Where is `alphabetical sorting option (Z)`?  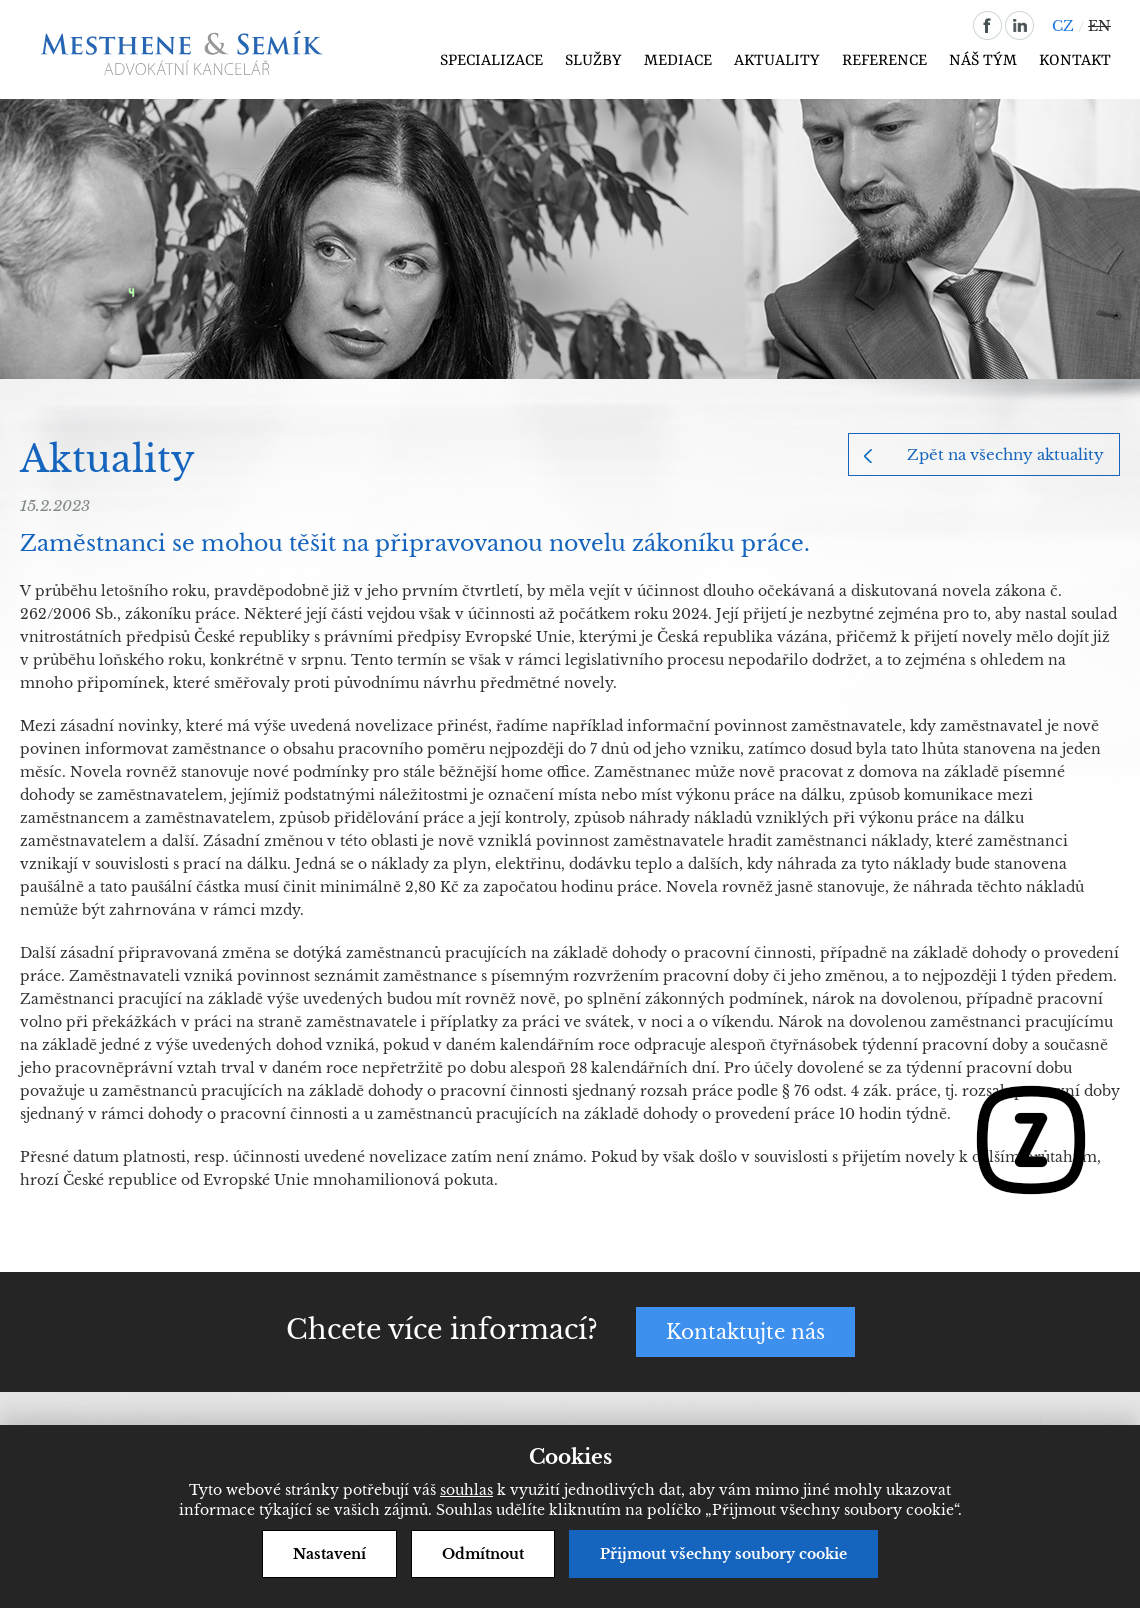
alphabetical sorting option (Z) is located at coordinates (1031, 1140).